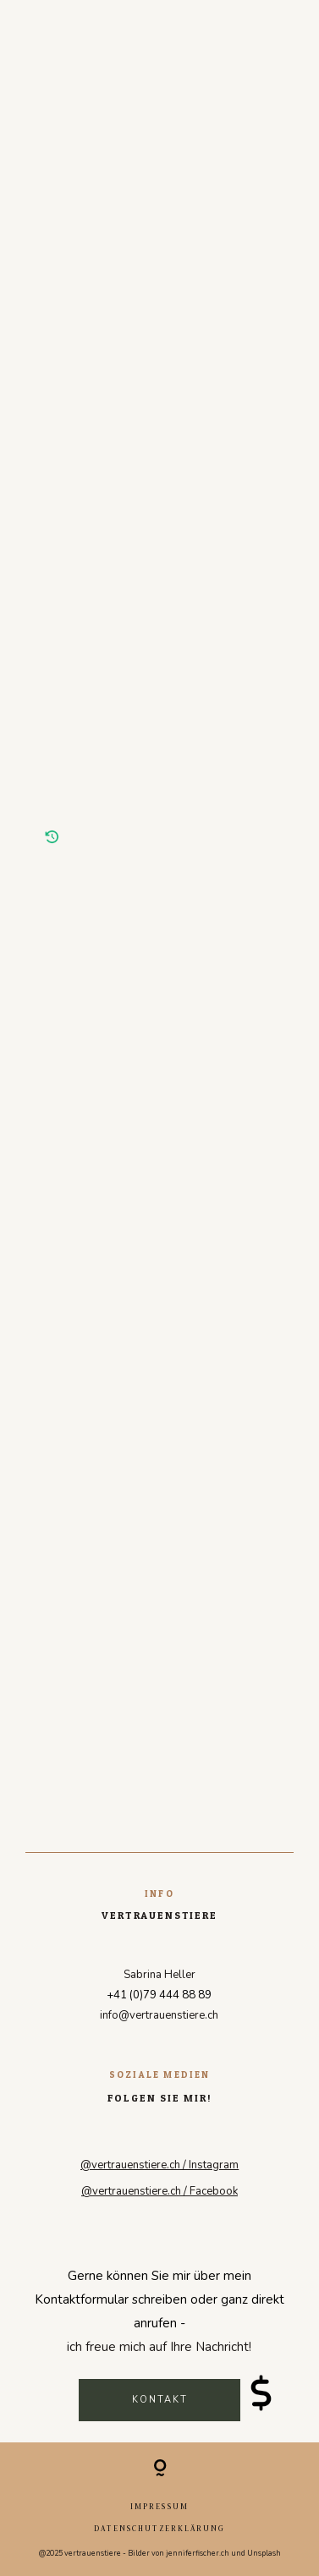 The width and height of the screenshot is (319, 2576). What do you see at coordinates (52, 836) in the screenshot?
I see `view history or recent activity` at bounding box center [52, 836].